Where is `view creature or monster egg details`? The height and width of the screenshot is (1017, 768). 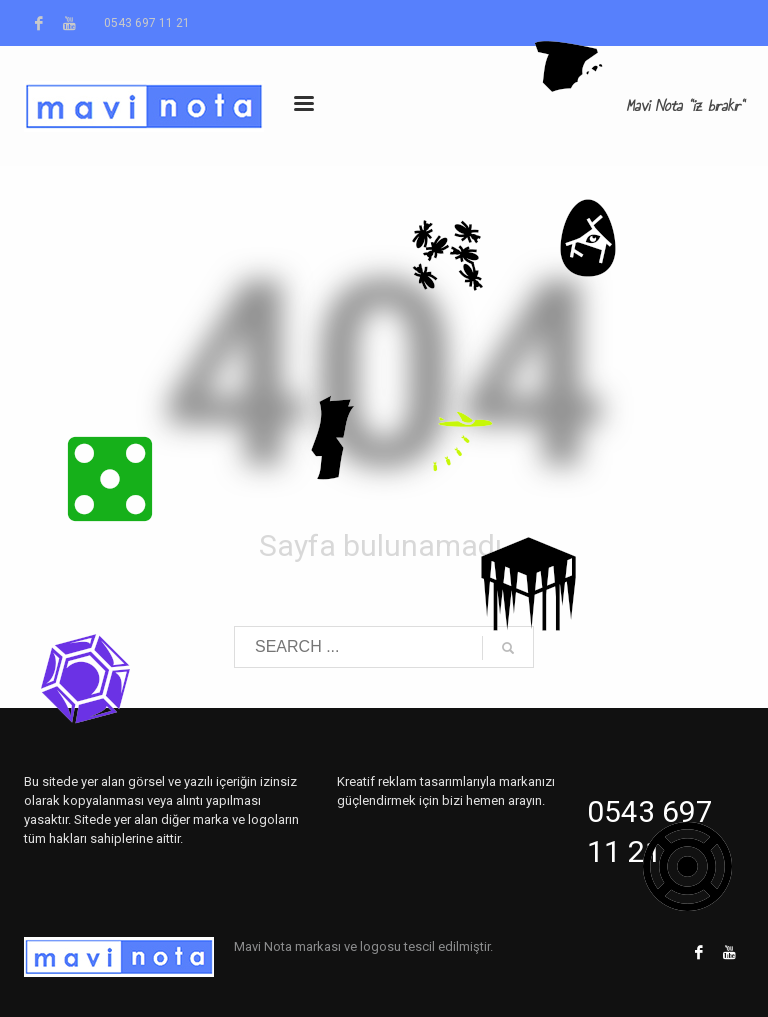
view creature or monster egg details is located at coordinates (588, 238).